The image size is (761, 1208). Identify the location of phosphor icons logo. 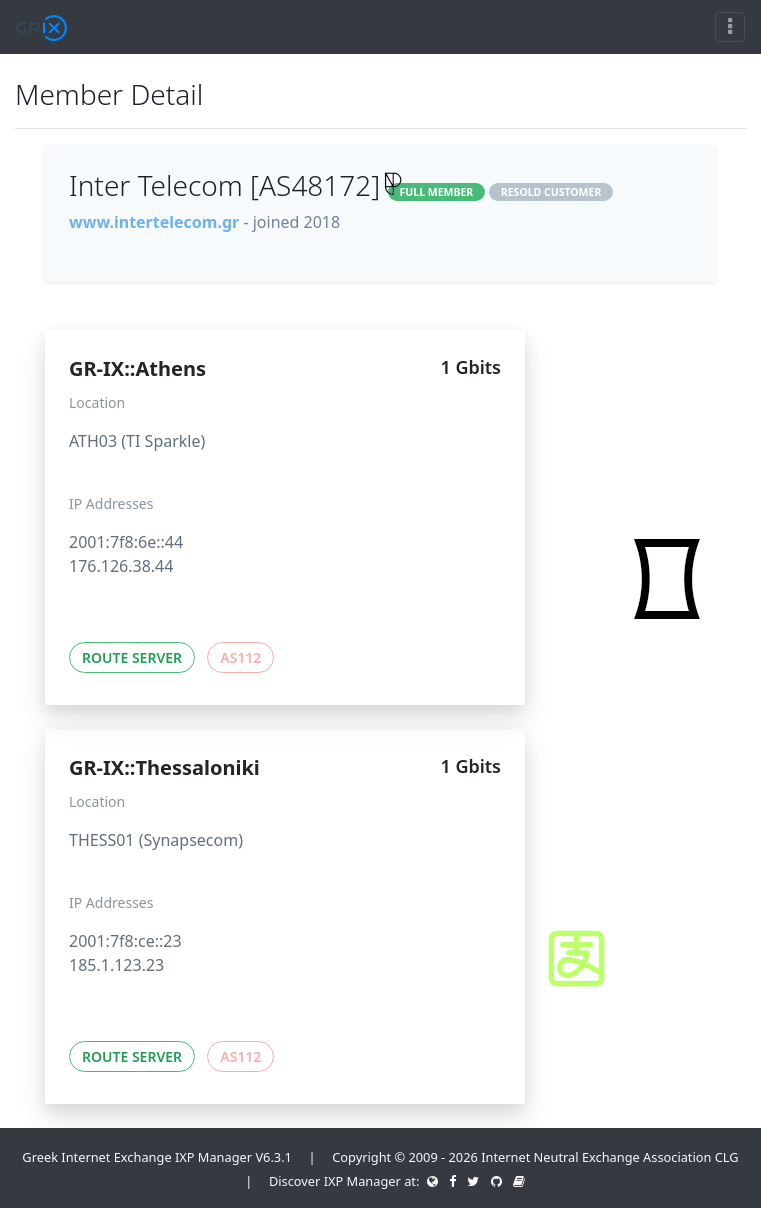
(391, 182).